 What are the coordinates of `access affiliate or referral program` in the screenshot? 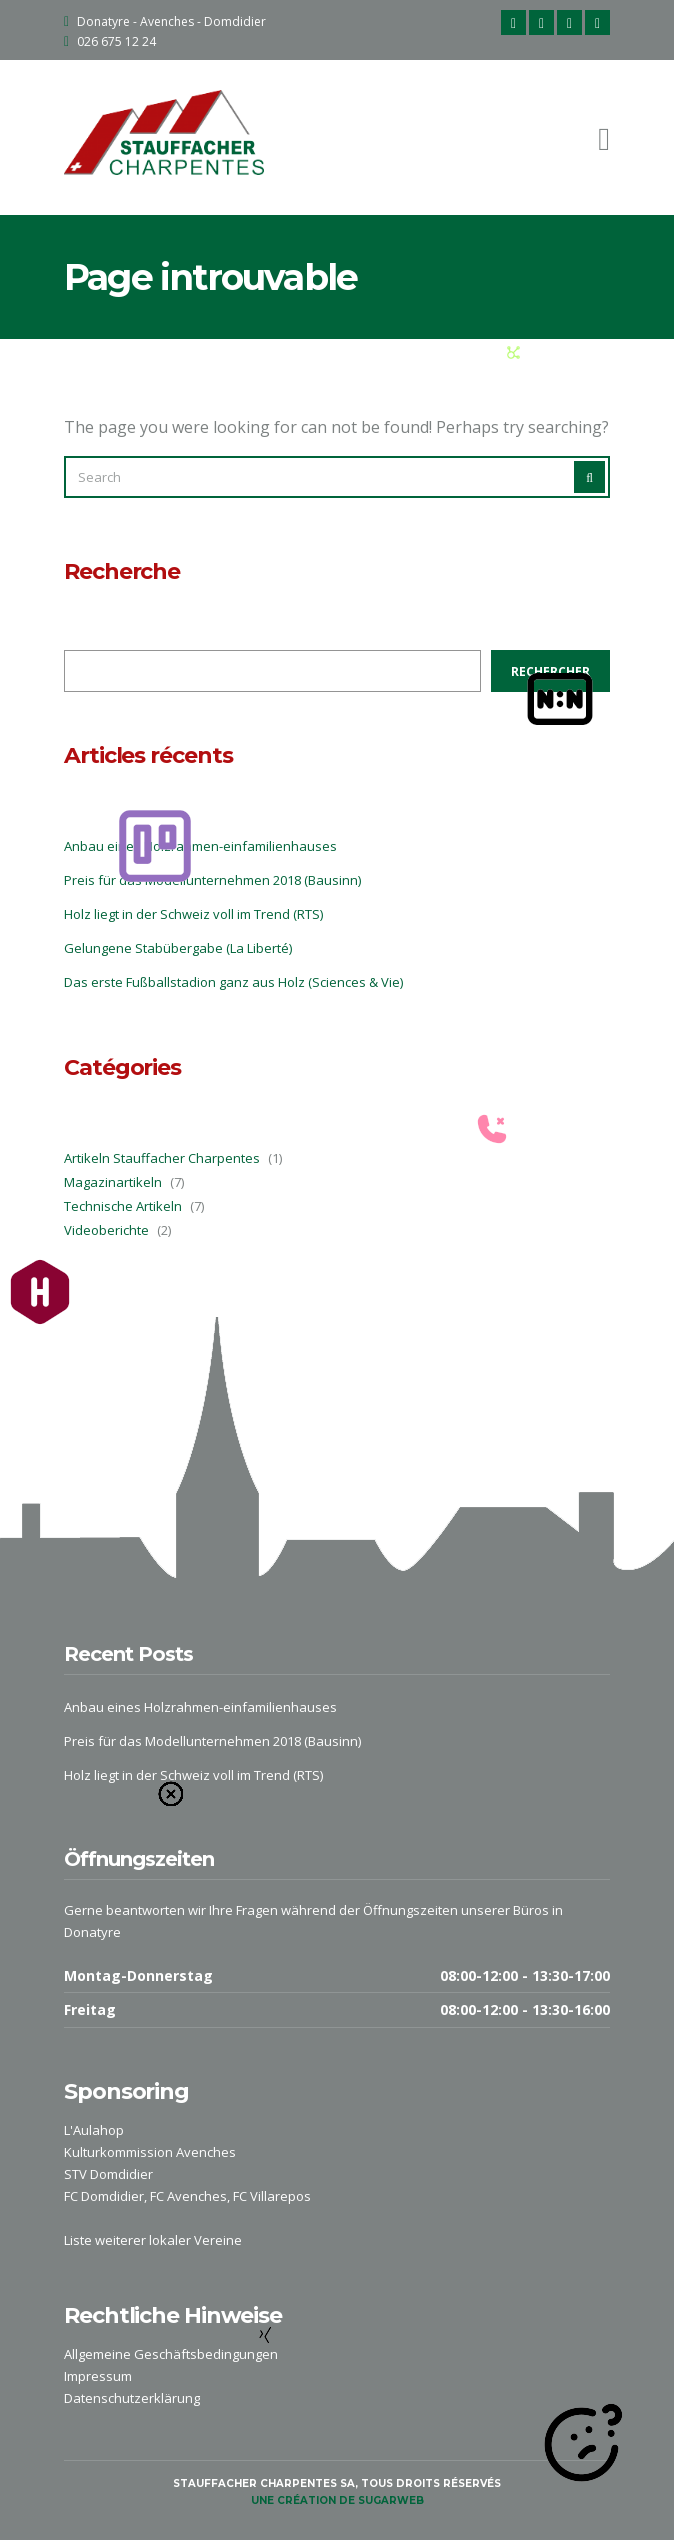 It's located at (513, 352).